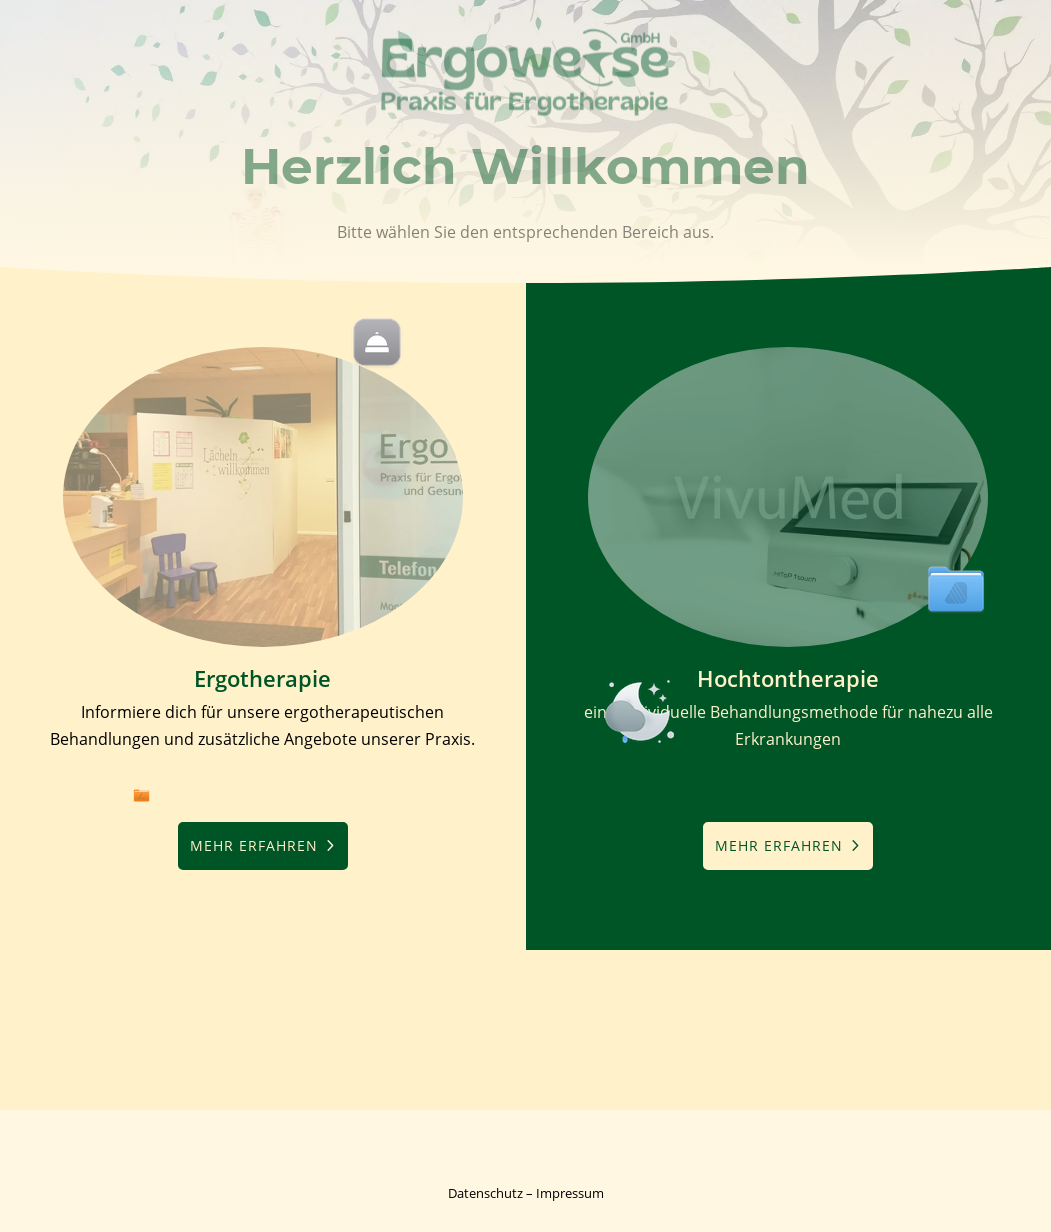 Image resolution: width=1051 pixels, height=1232 pixels. I want to click on access session services preferences, so click(377, 343).